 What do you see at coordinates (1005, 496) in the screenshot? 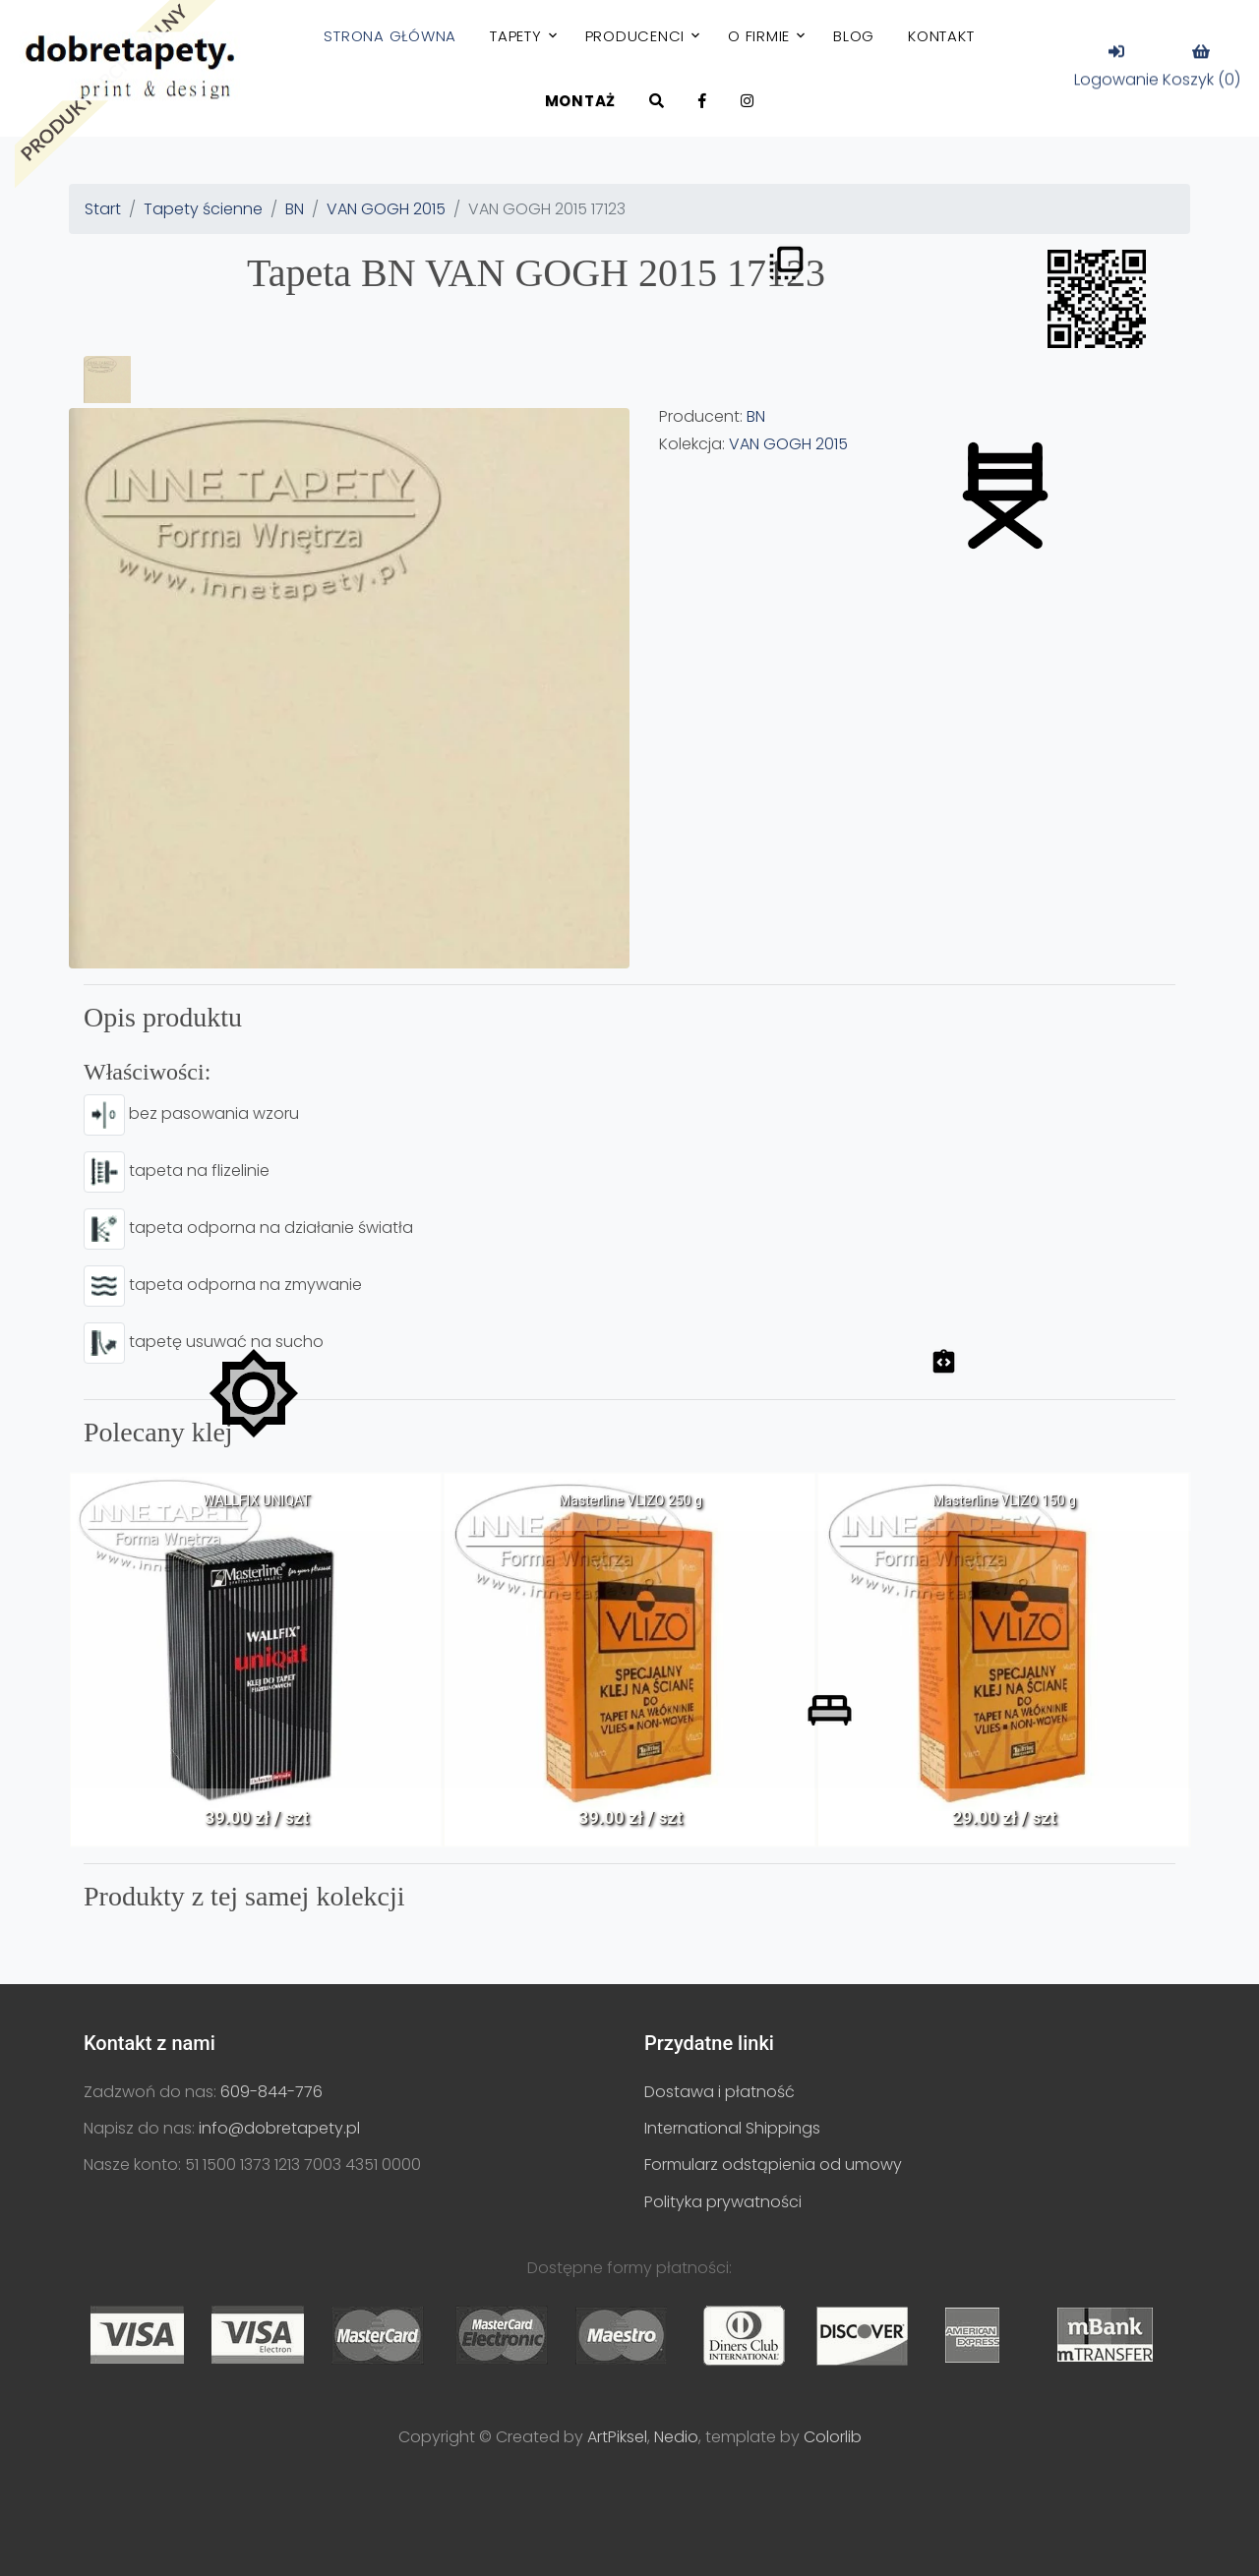
I see `access director or filmmaker tools` at bounding box center [1005, 496].